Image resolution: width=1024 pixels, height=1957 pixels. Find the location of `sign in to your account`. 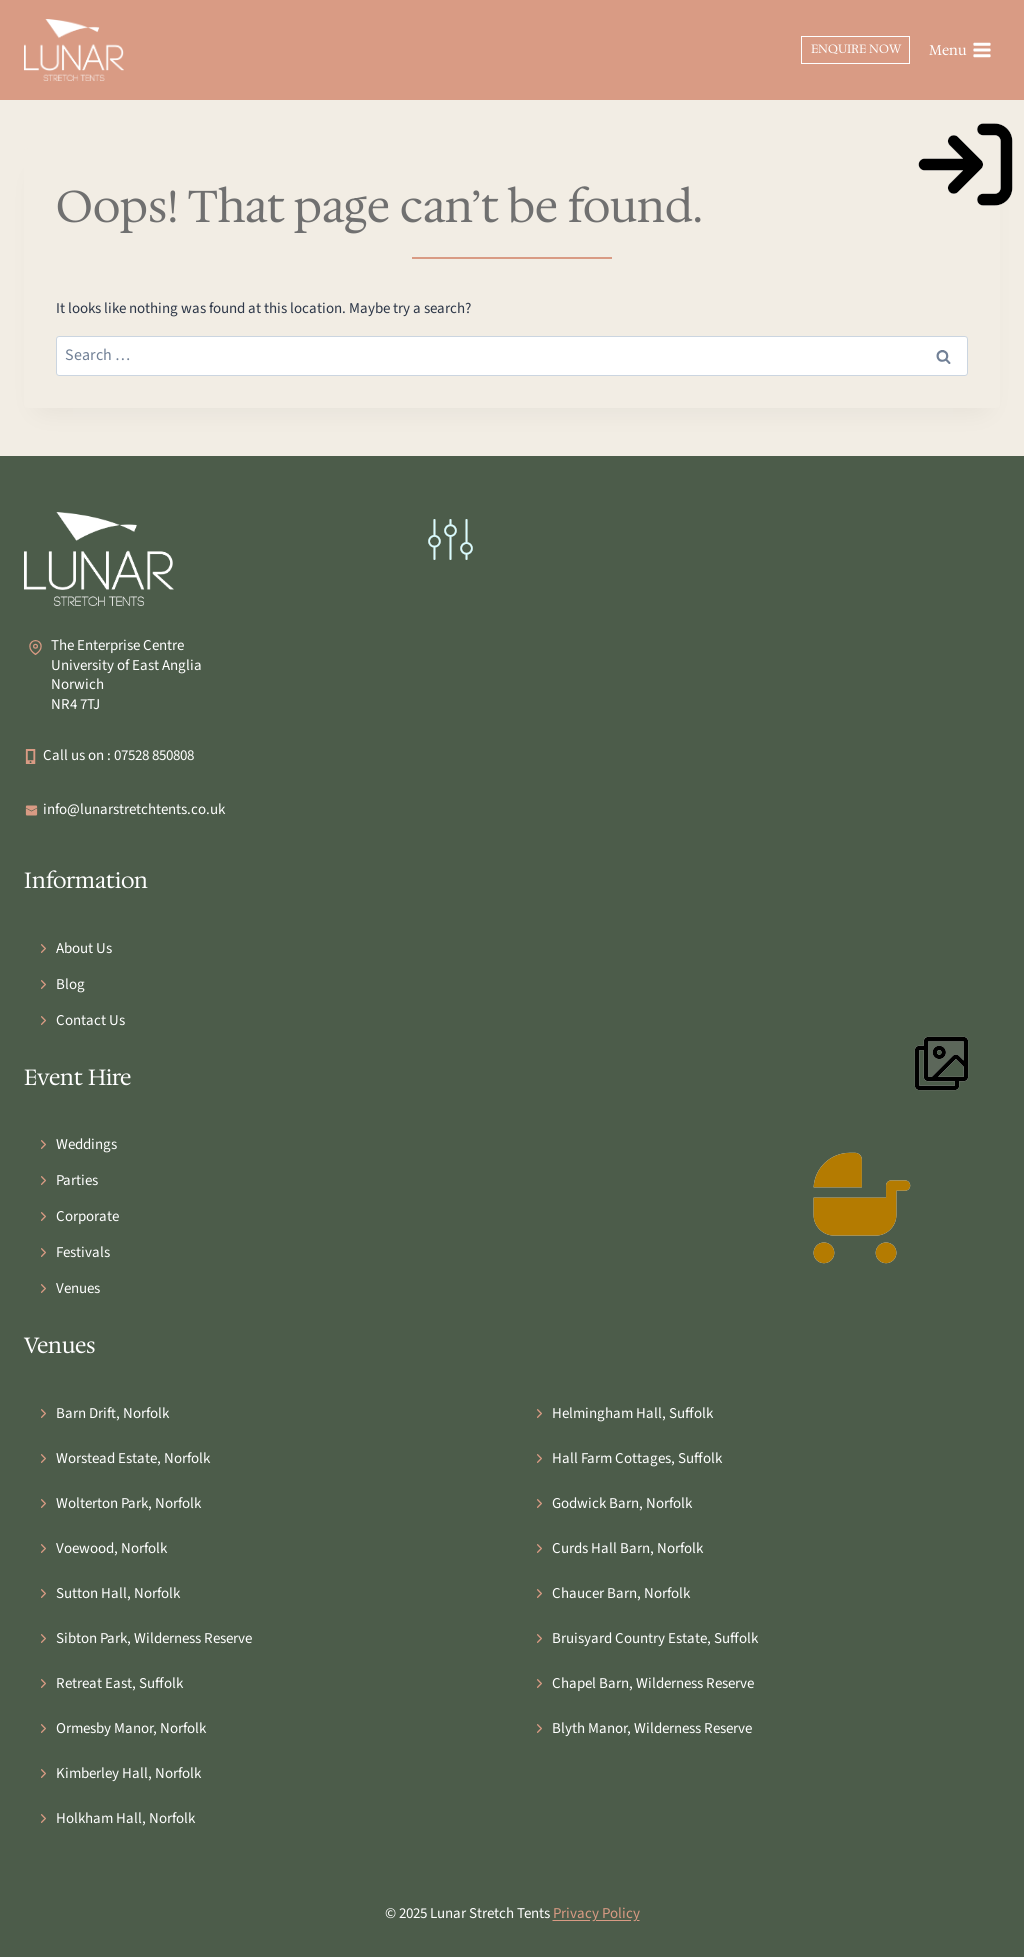

sign in to your account is located at coordinates (965, 164).